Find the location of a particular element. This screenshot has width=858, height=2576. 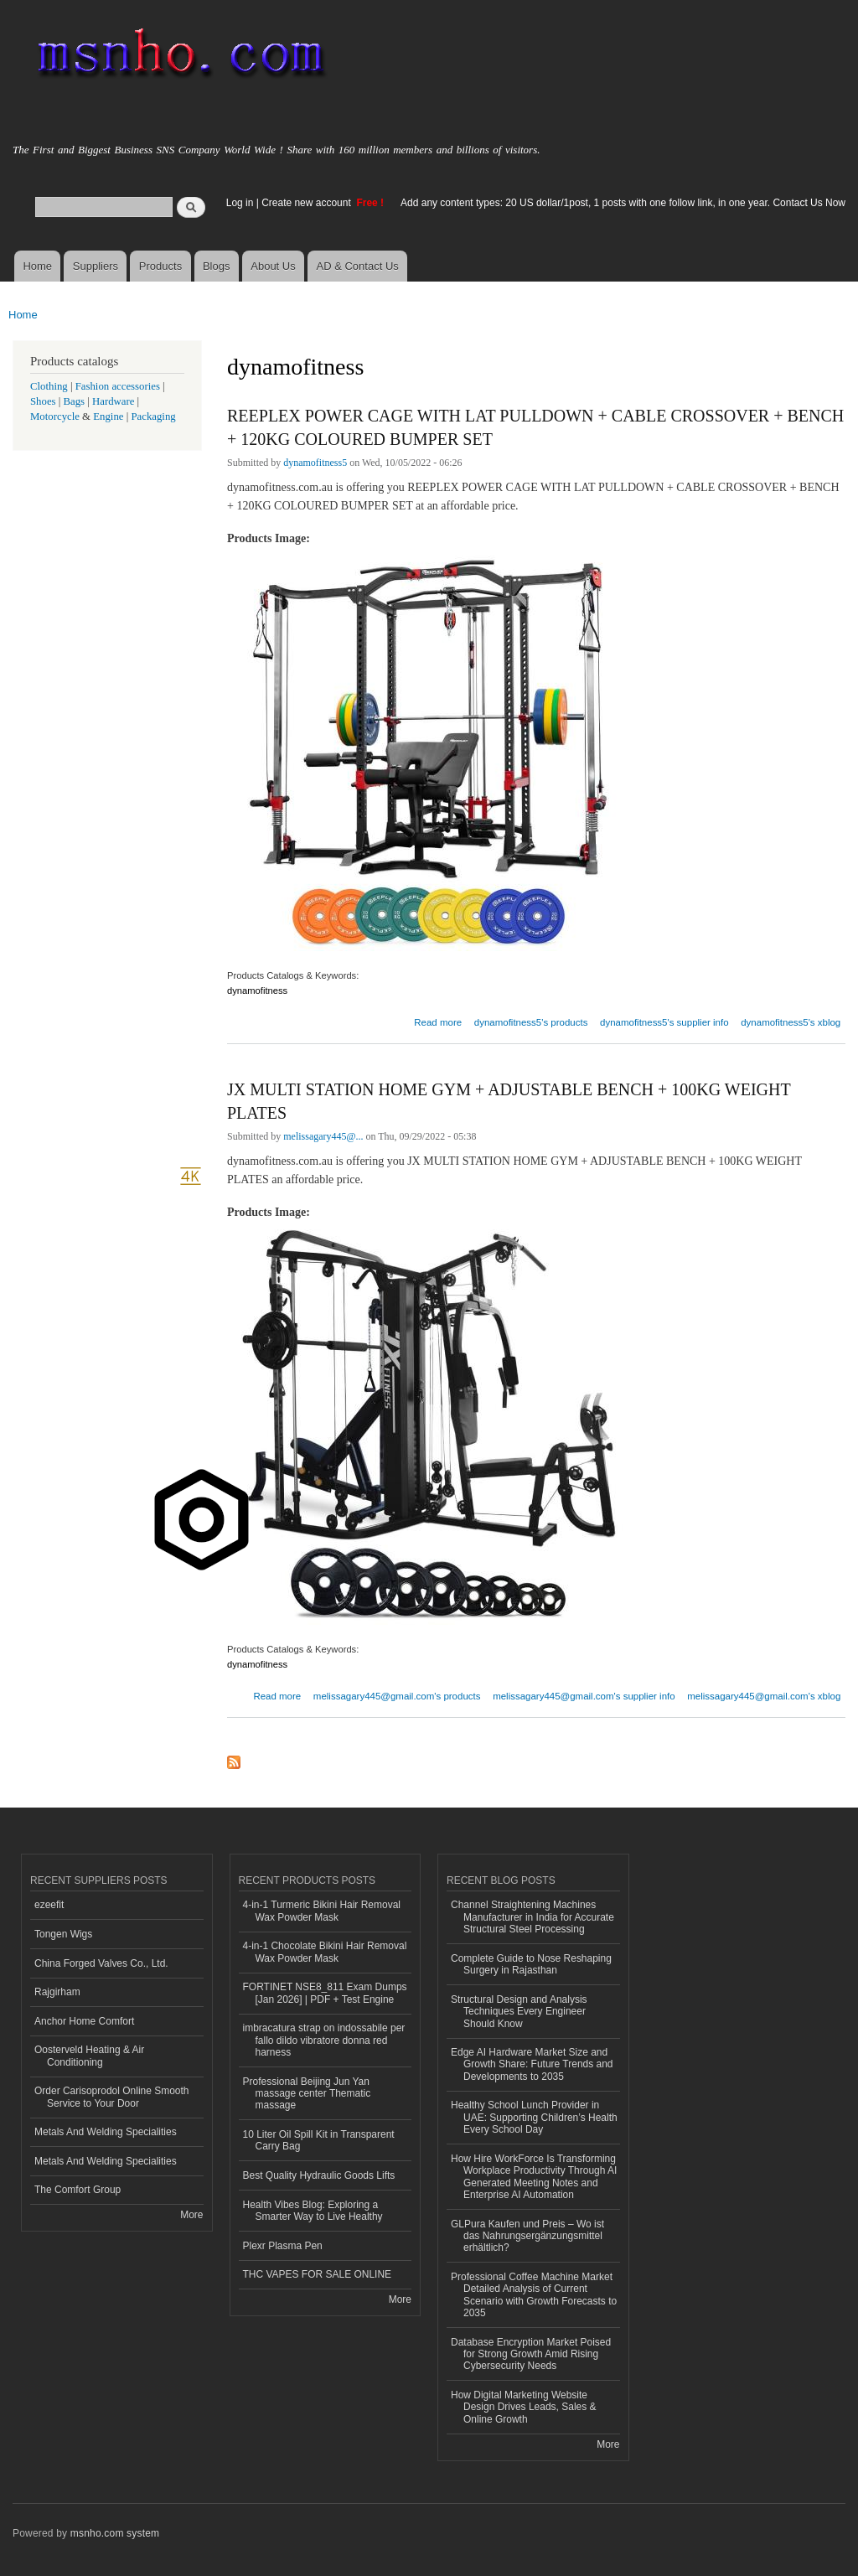

indicates 4K video resolution quality is located at coordinates (190, 1176).